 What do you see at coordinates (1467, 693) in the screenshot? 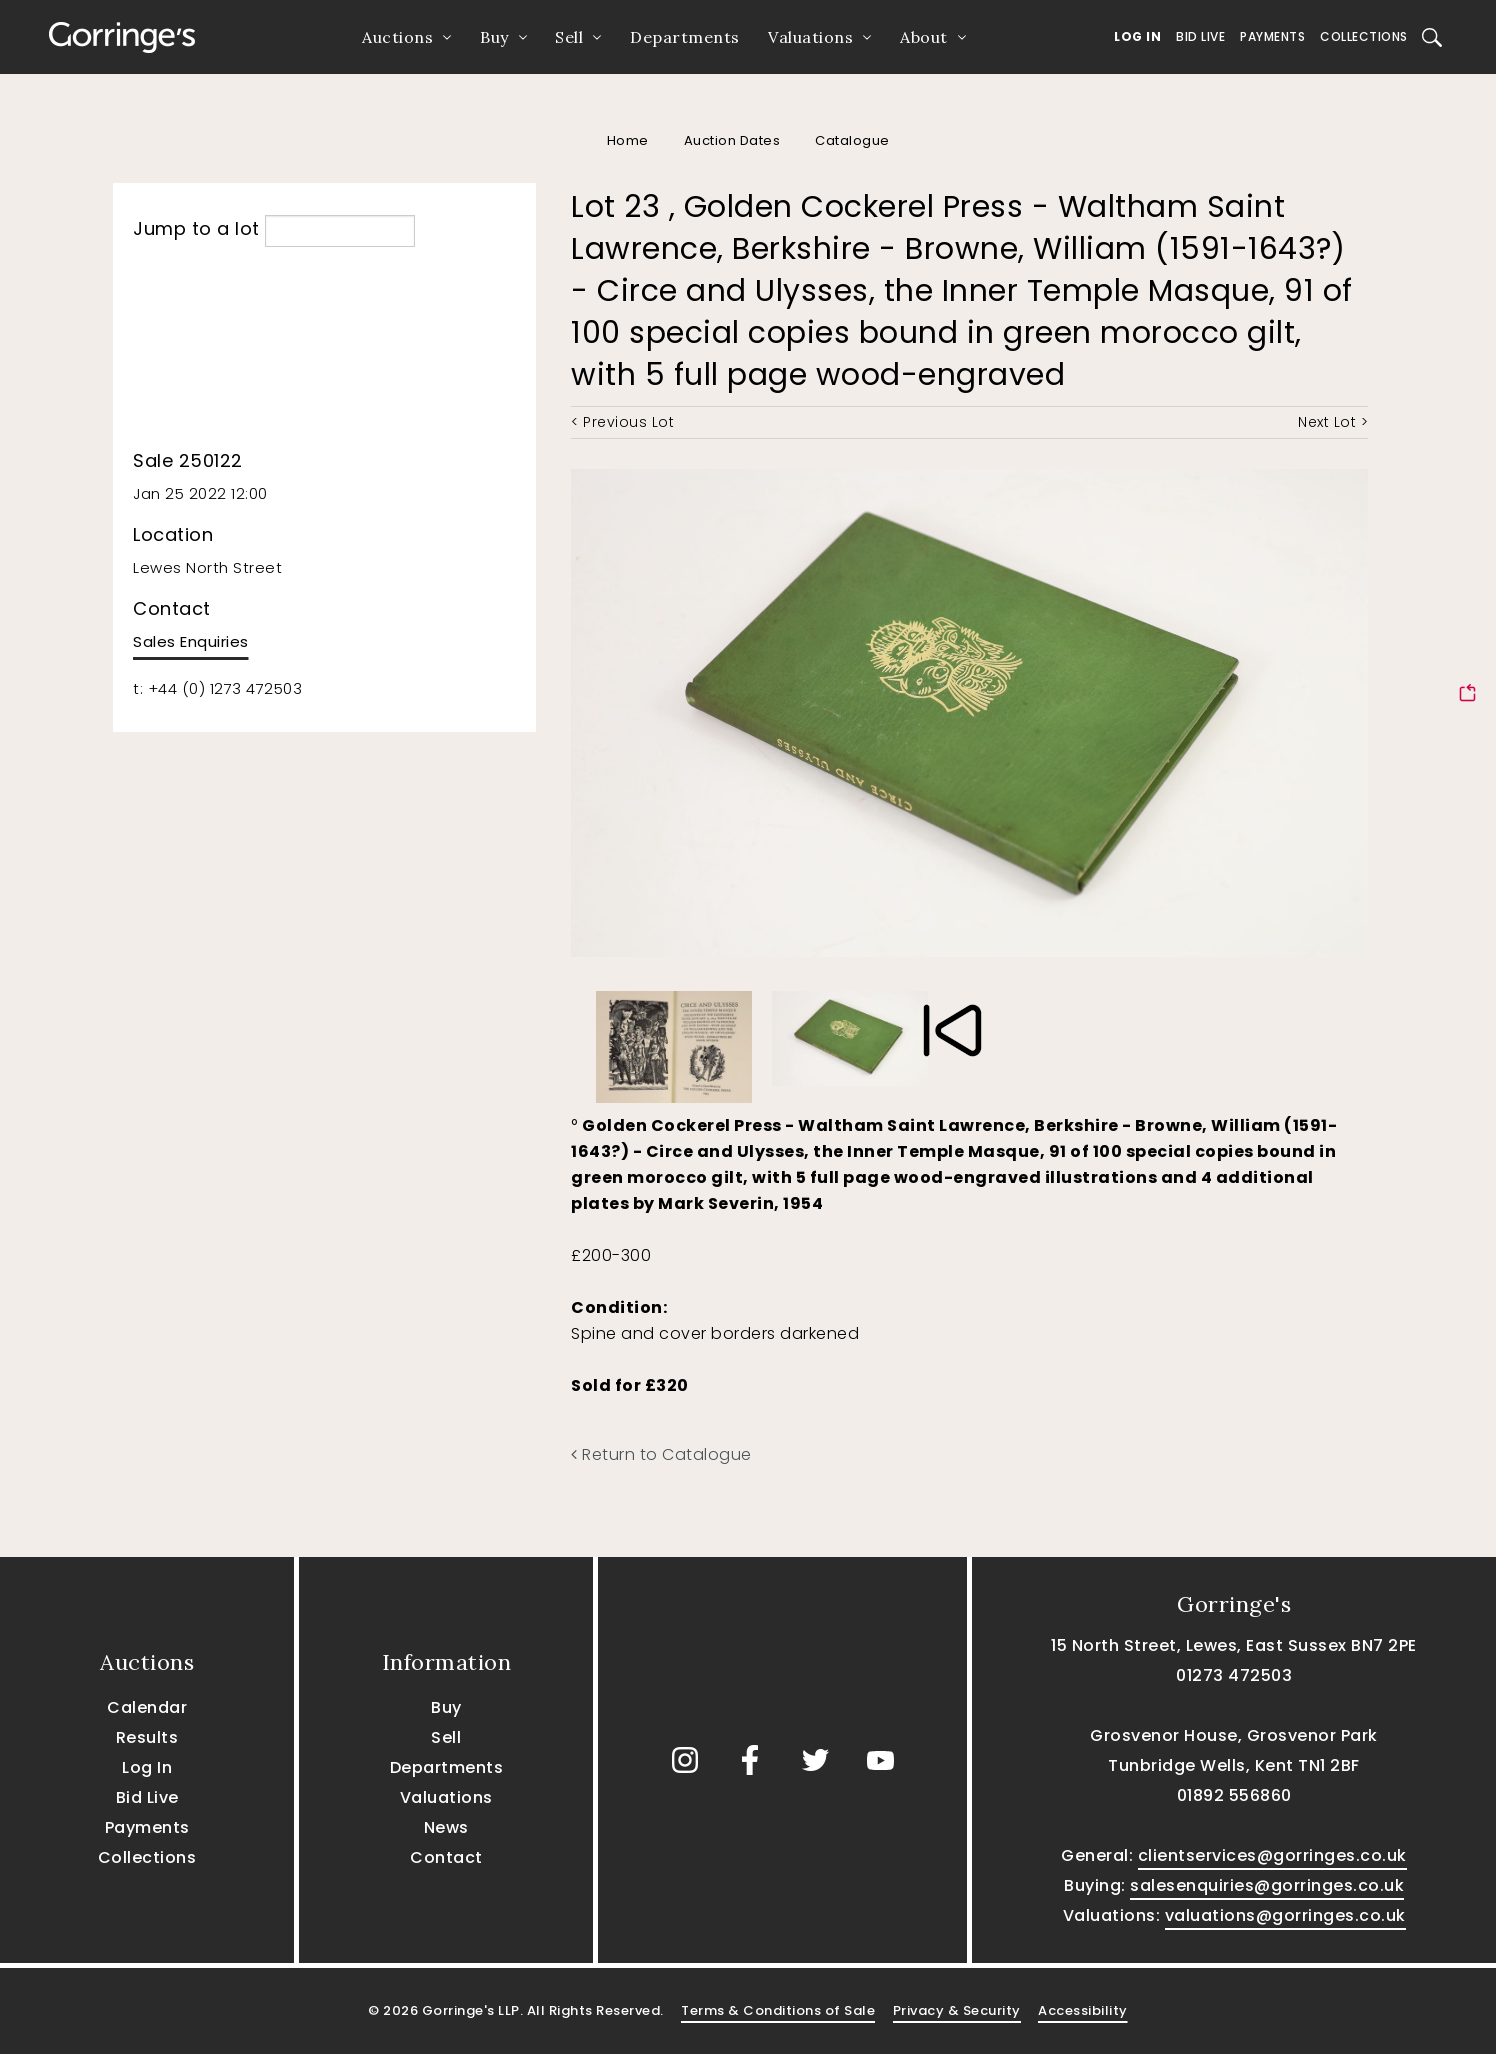
I see `rotate image or content counter-clockwise` at bounding box center [1467, 693].